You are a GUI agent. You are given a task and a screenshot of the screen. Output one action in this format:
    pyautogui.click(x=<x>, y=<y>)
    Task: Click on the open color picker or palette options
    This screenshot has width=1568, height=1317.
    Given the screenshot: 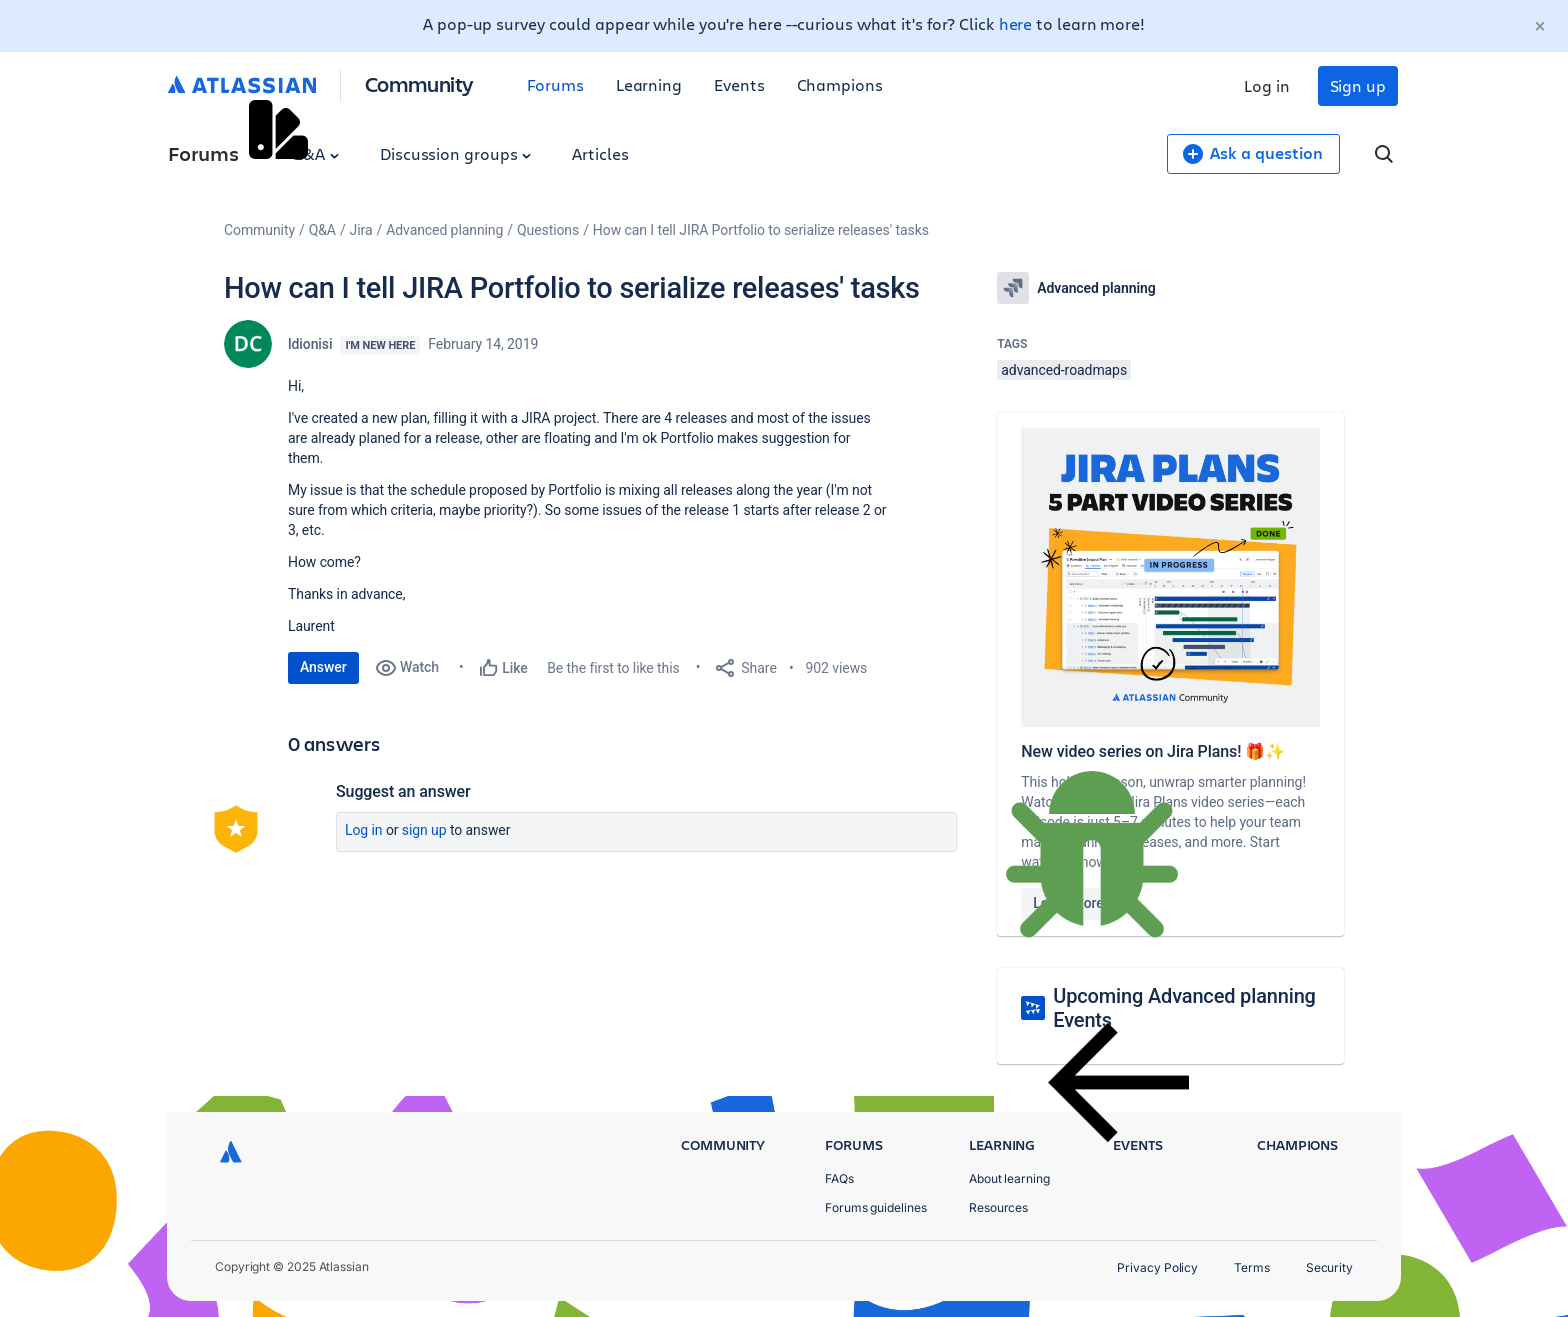 What is the action you would take?
    pyautogui.click(x=278, y=129)
    